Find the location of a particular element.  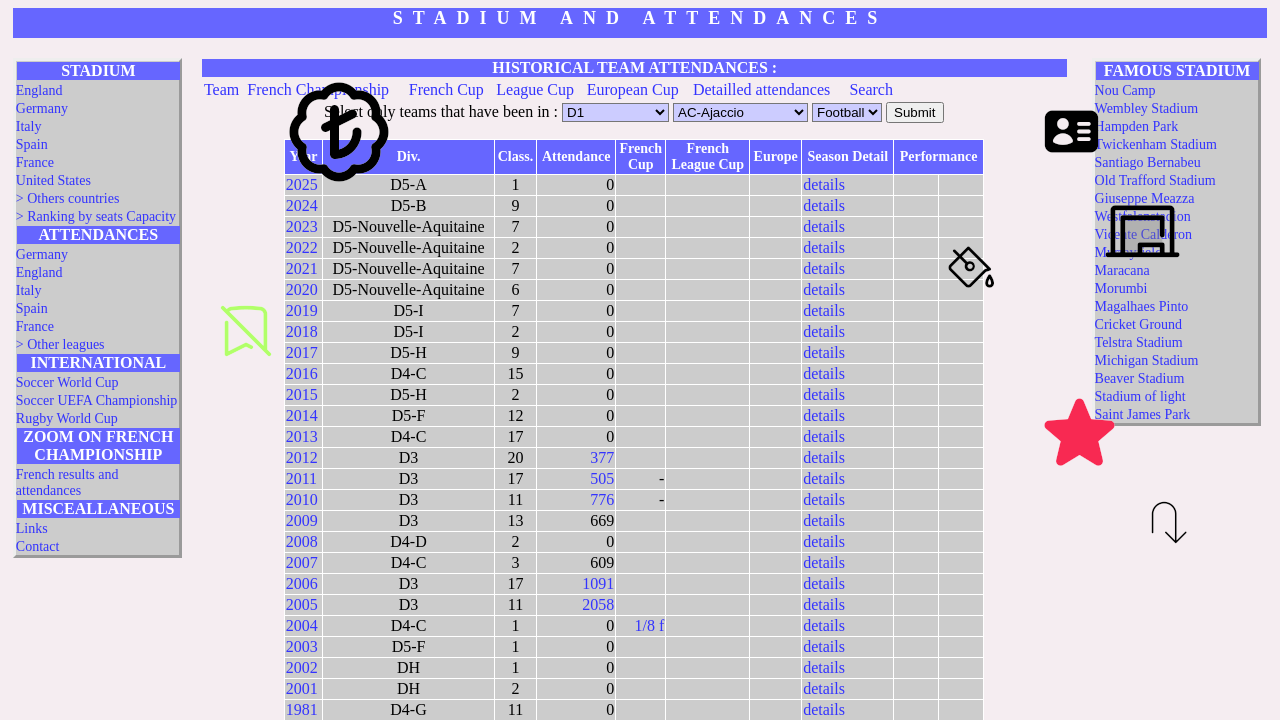

fill an area with color is located at coordinates (970, 268).